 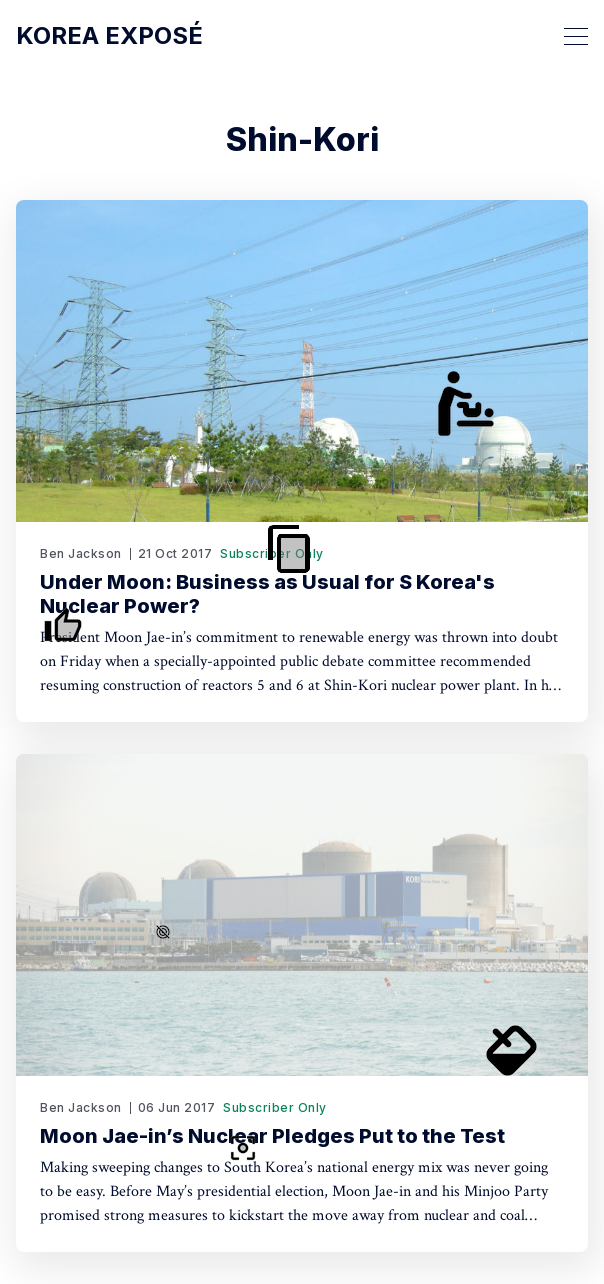 I want to click on copy to clipboard, so click(x=290, y=549).